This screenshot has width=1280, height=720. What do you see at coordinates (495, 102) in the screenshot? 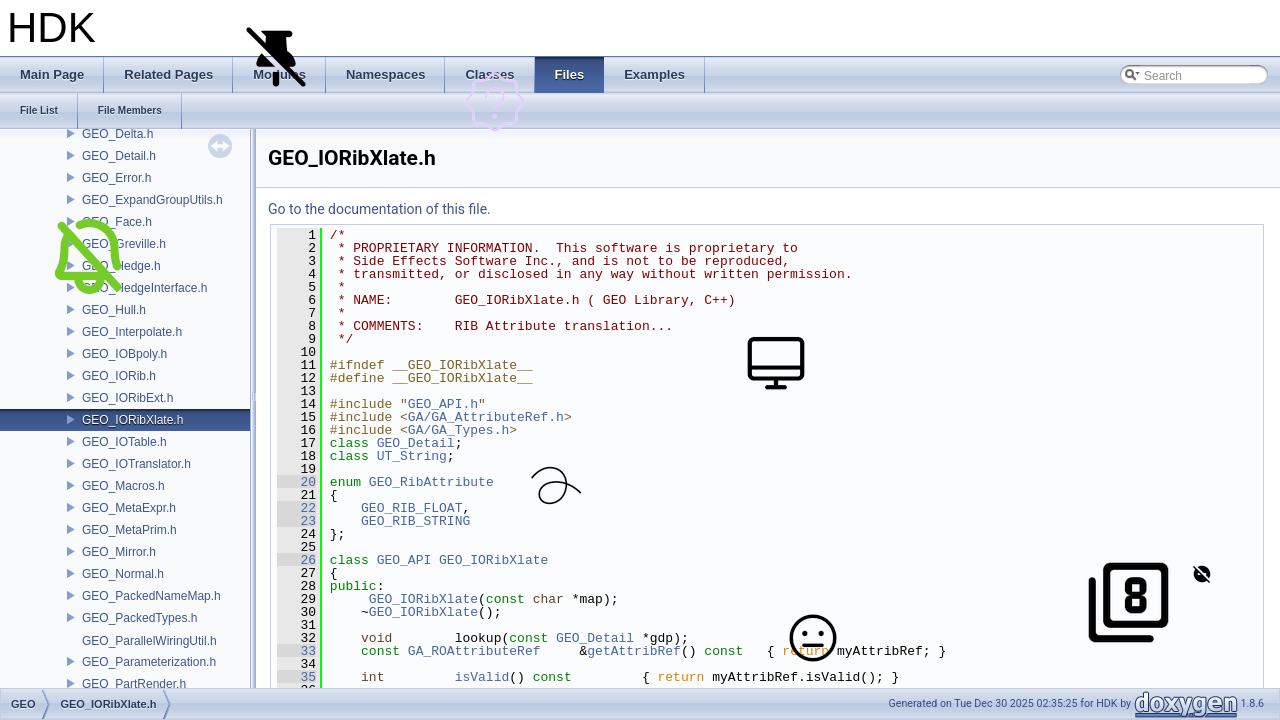
I see `access help or FAQ section` at bounding box center [495, 102].